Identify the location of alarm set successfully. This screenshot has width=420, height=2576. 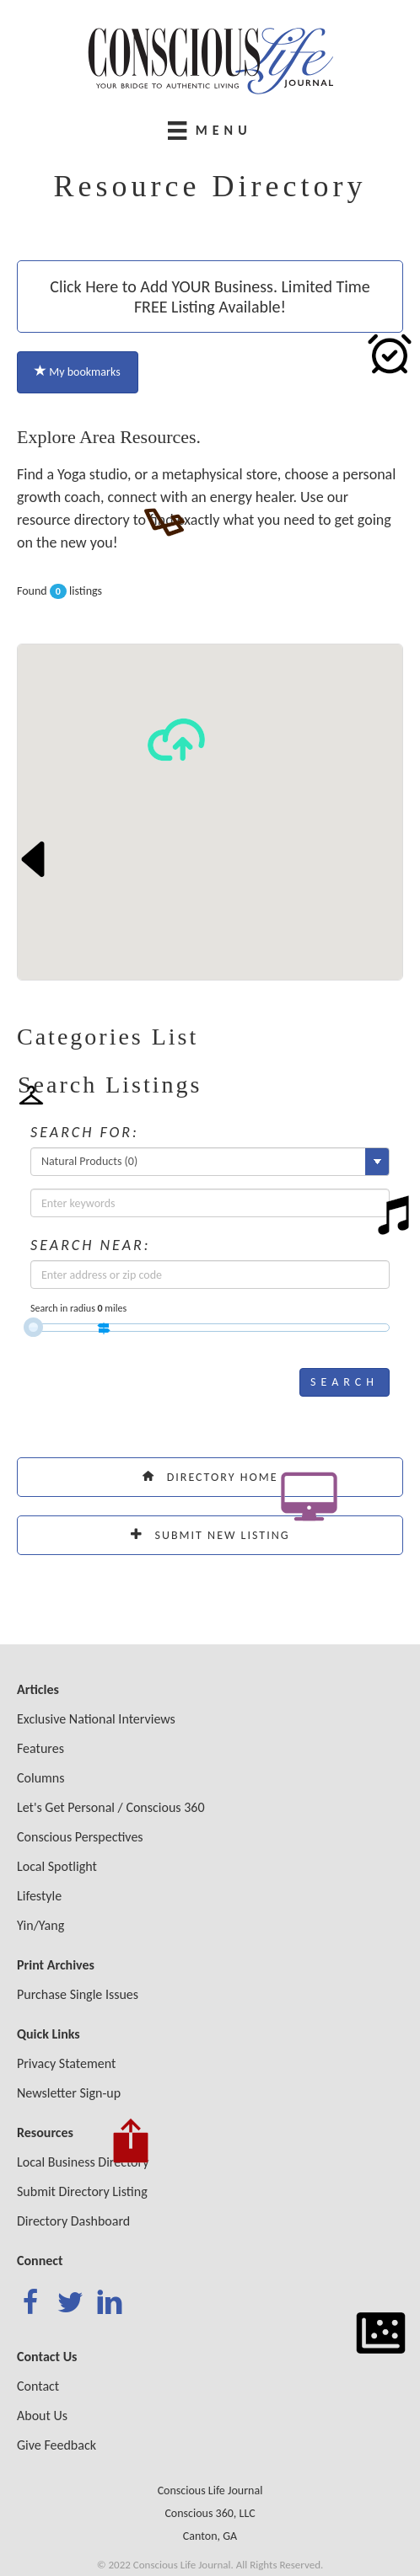
(390, 354).